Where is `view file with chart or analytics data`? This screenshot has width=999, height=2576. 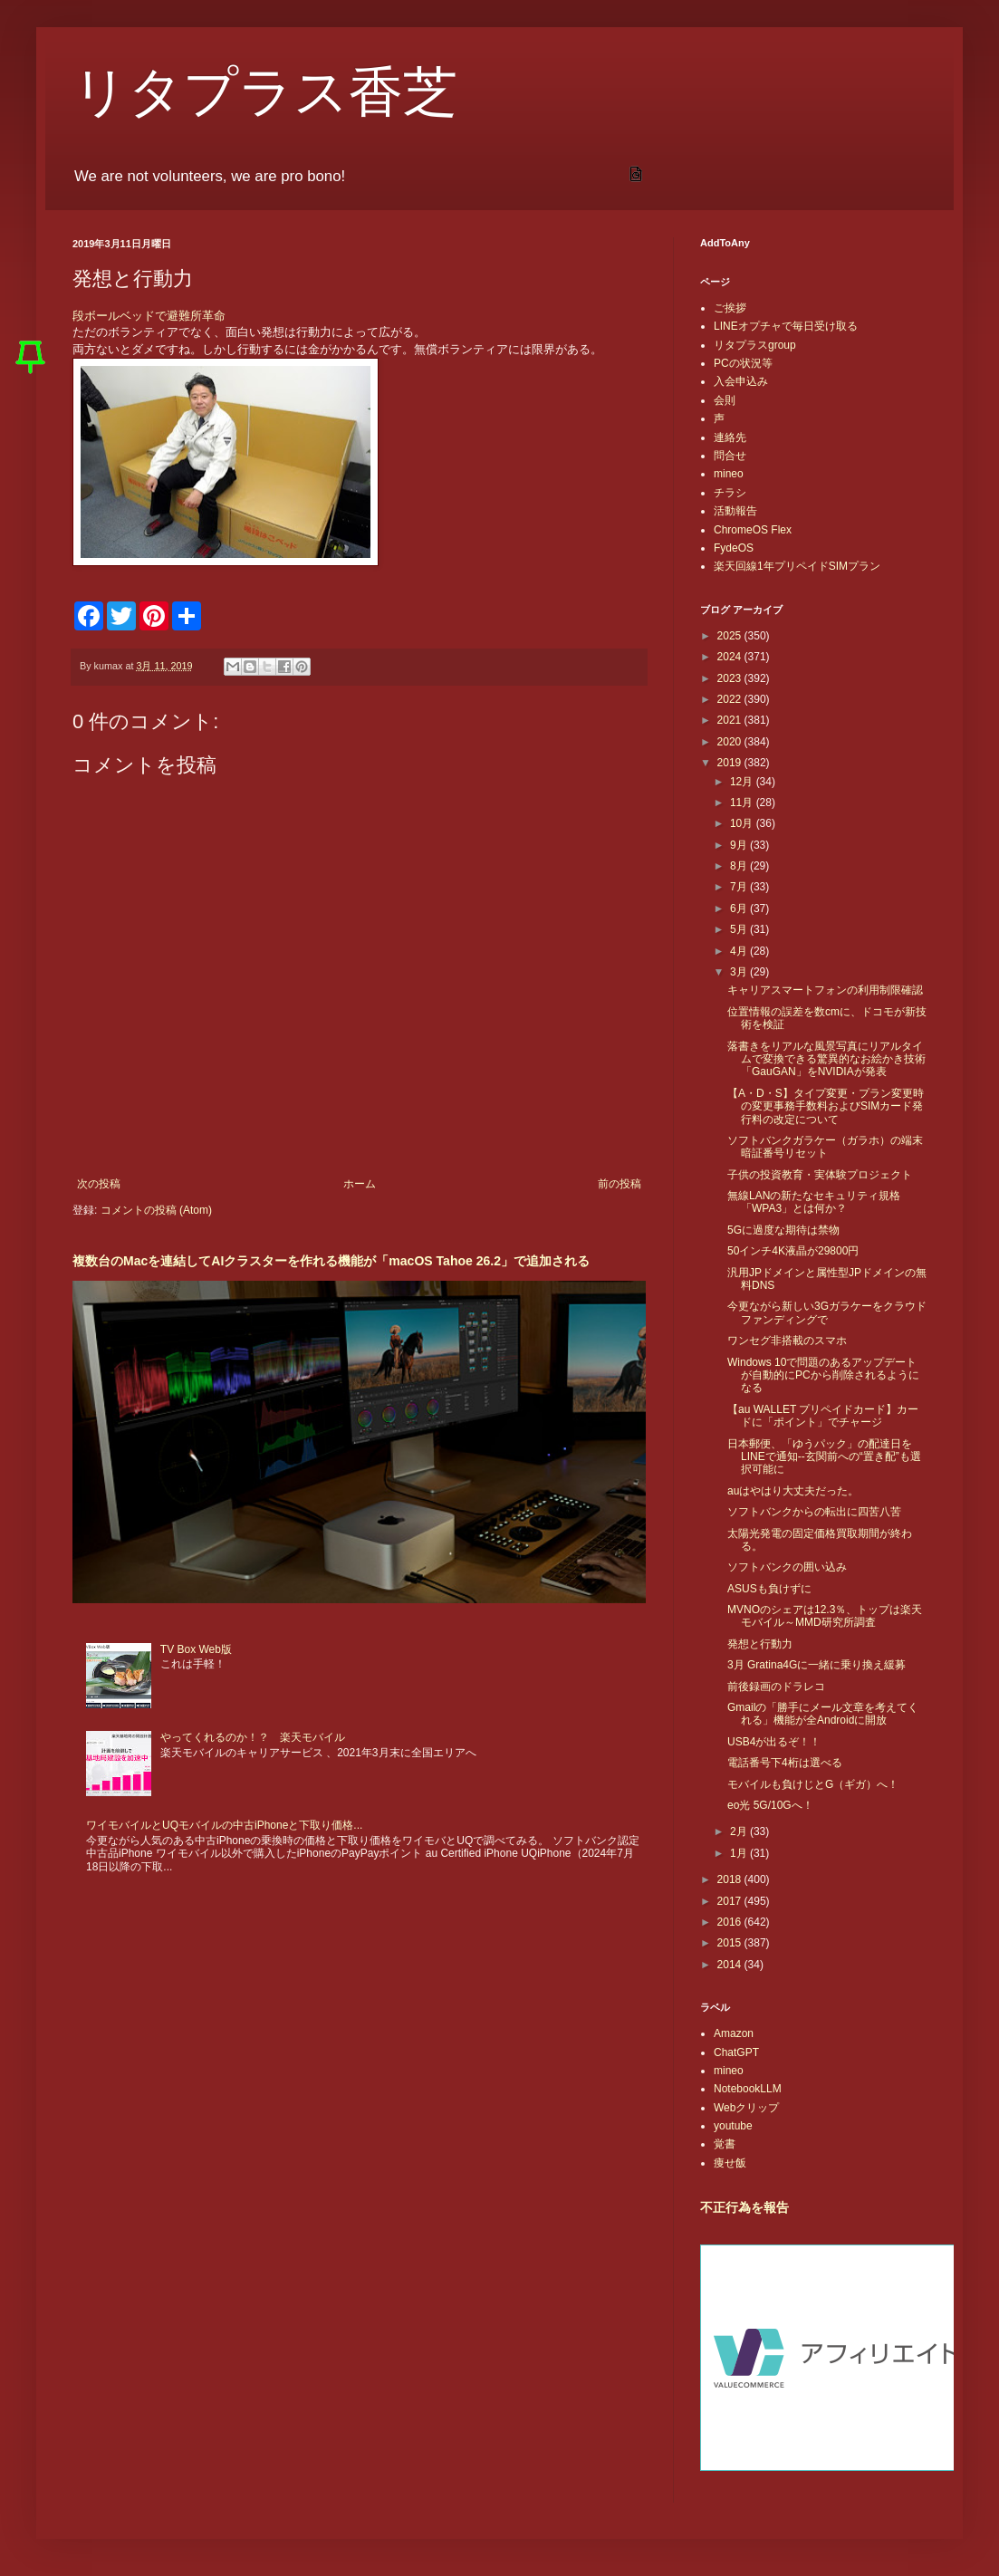
view file with chart or analytics data is located at coordinates (636, 174).